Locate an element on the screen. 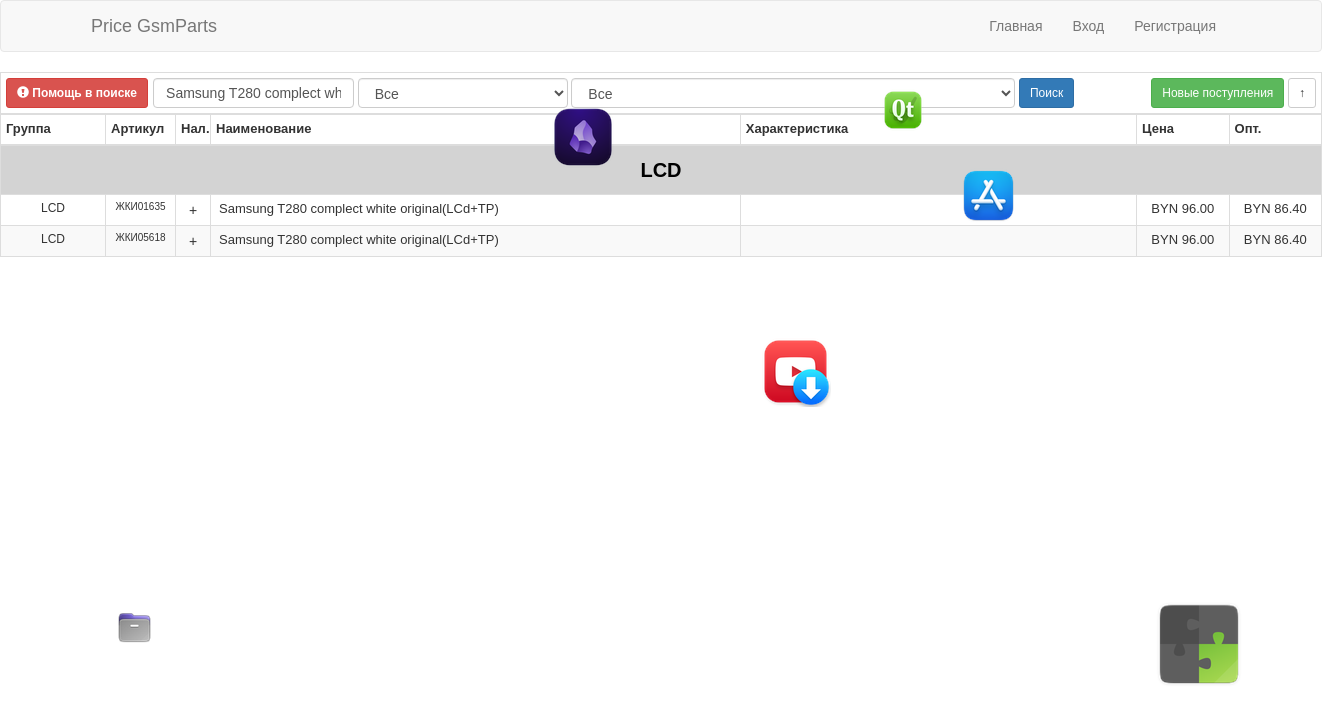 The width and height of the screenshot is (1322, 720). open the App Store to browse and download apps is located at coordinates (988, 195).